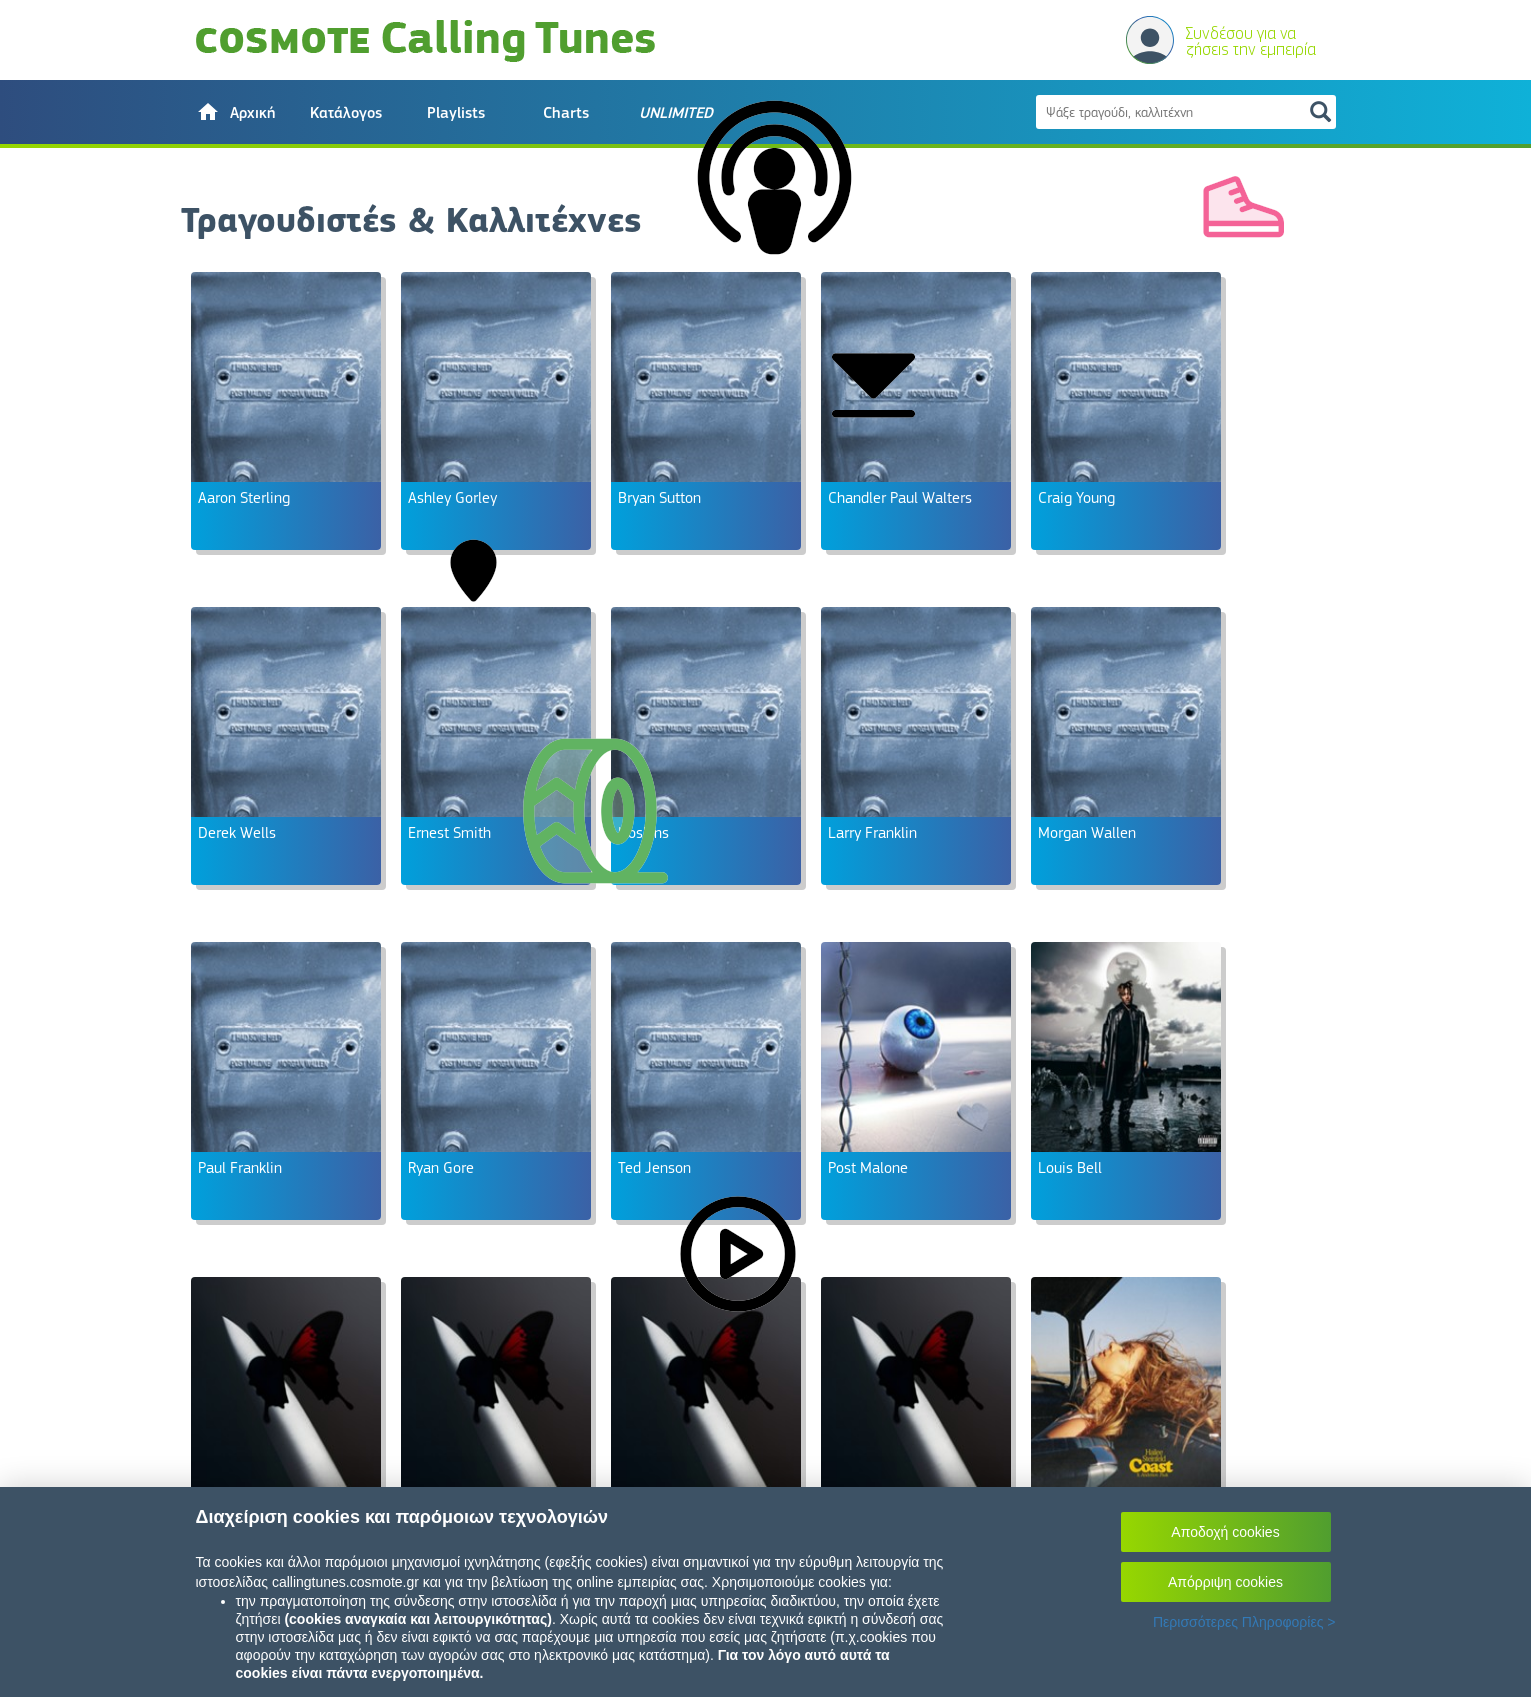 The height and width of the screenshot is (1697, 1531). What do you see at coordinates (590, 811) in the screenshot?
I see `access tire pressure or vehicle tire information` at bounding box center [590, 811].